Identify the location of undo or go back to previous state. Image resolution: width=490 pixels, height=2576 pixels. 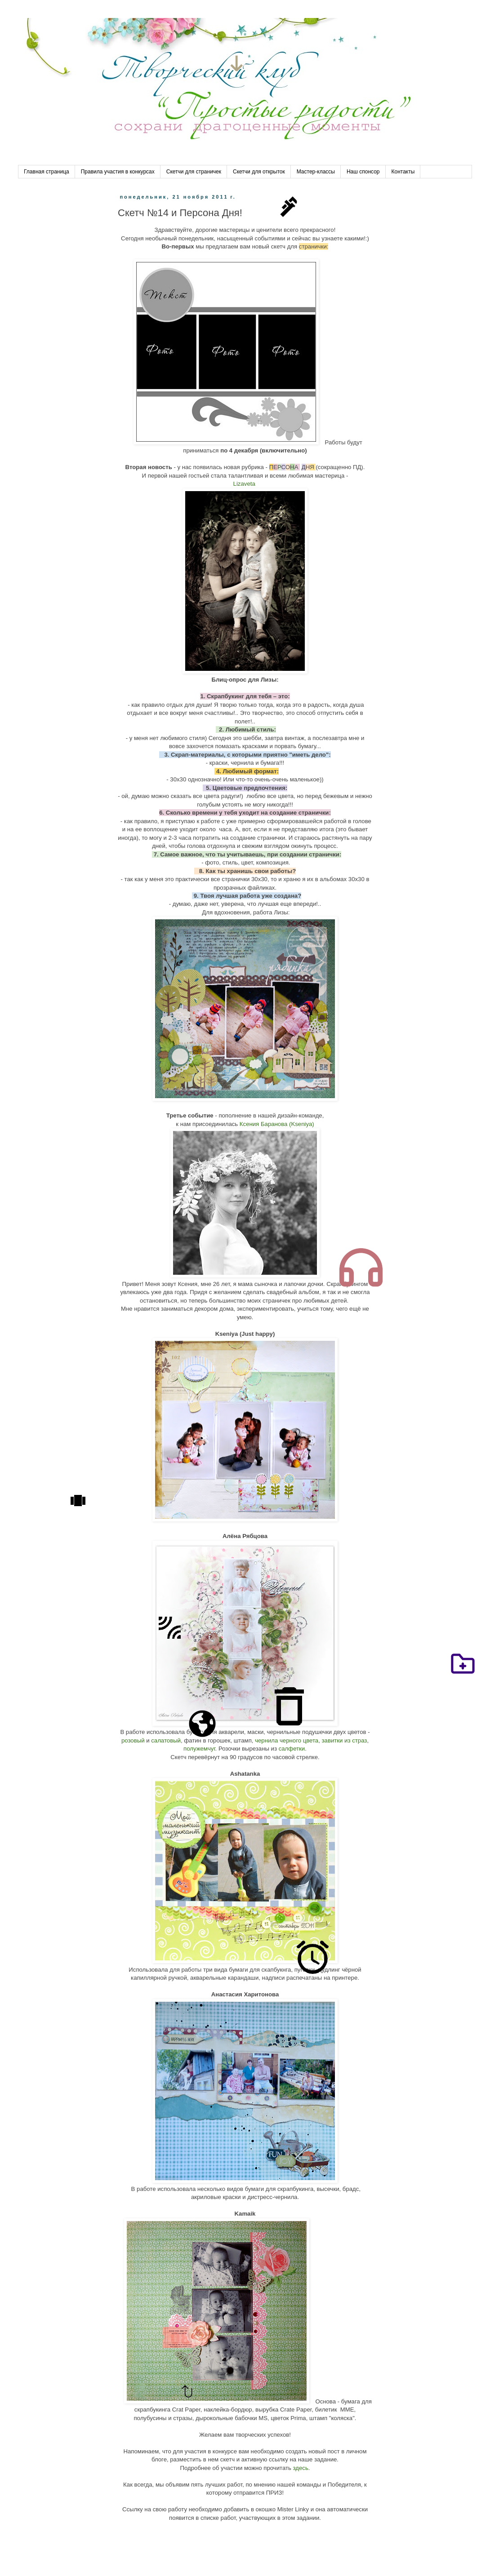
(187, 2391).